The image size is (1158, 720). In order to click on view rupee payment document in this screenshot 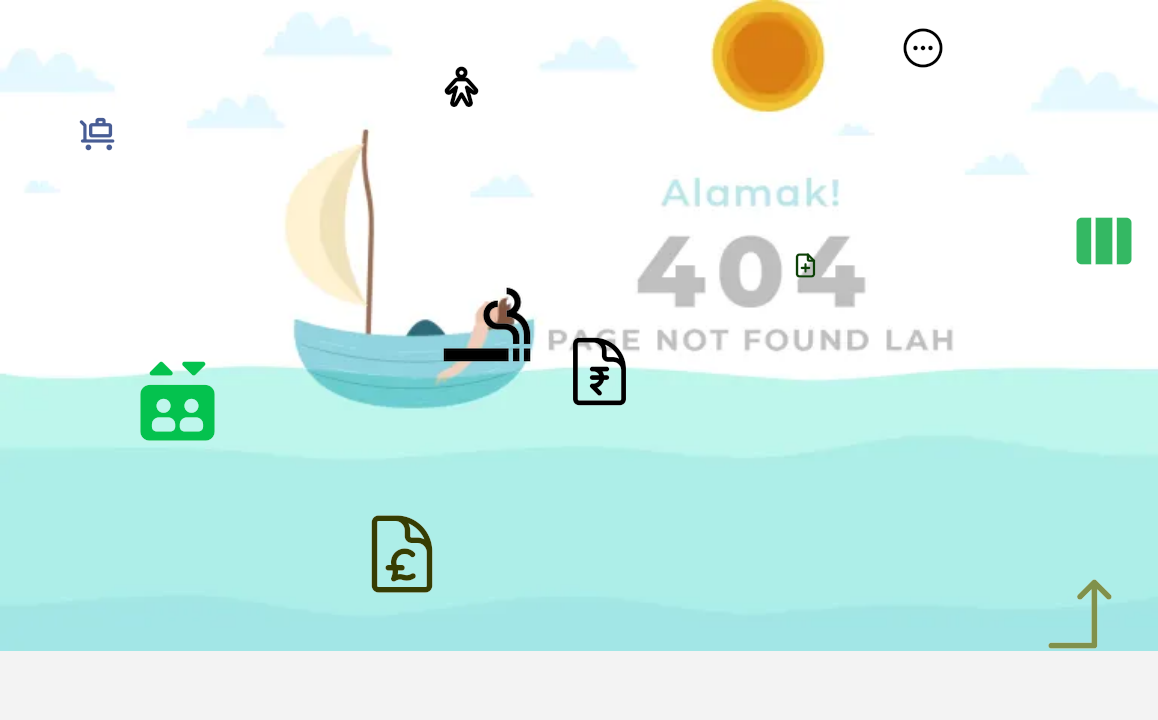, I will do `click(599, 371)`.